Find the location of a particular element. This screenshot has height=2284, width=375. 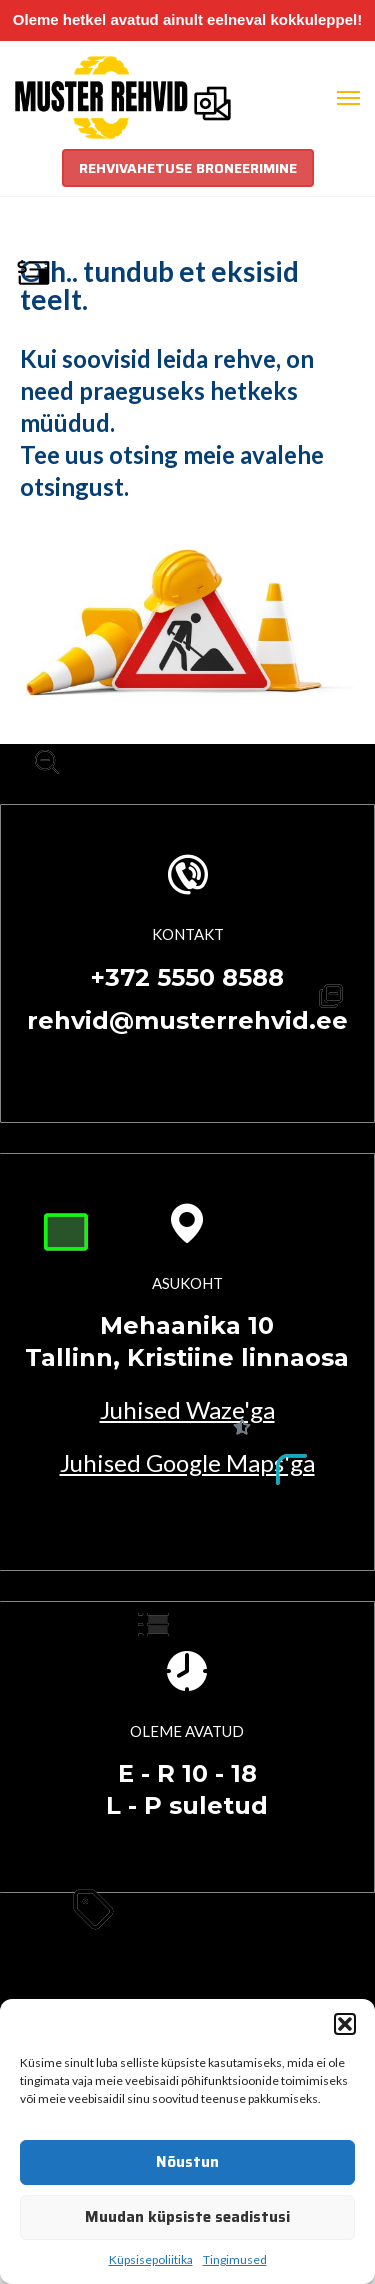

open Microsoft Outlook email is located at coordinates (212, 103).